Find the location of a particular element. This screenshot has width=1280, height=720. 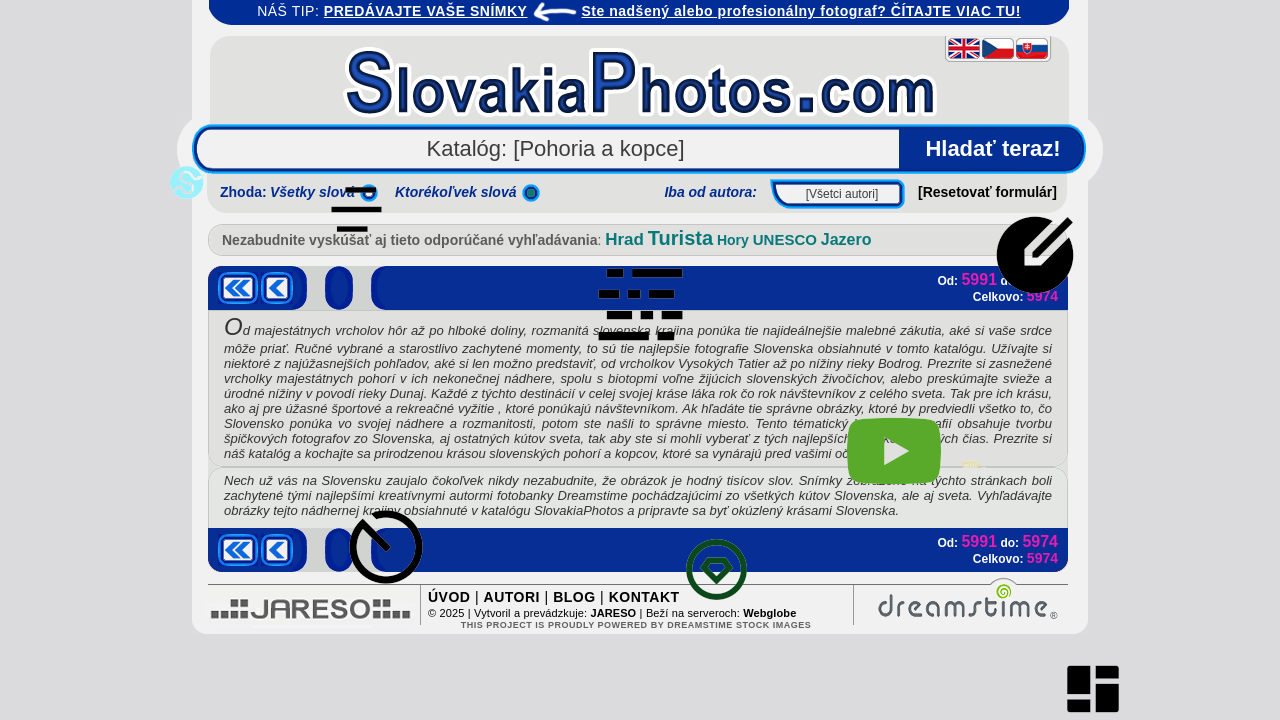

oclif command-line framework logo is located at coordinates (974, 464).